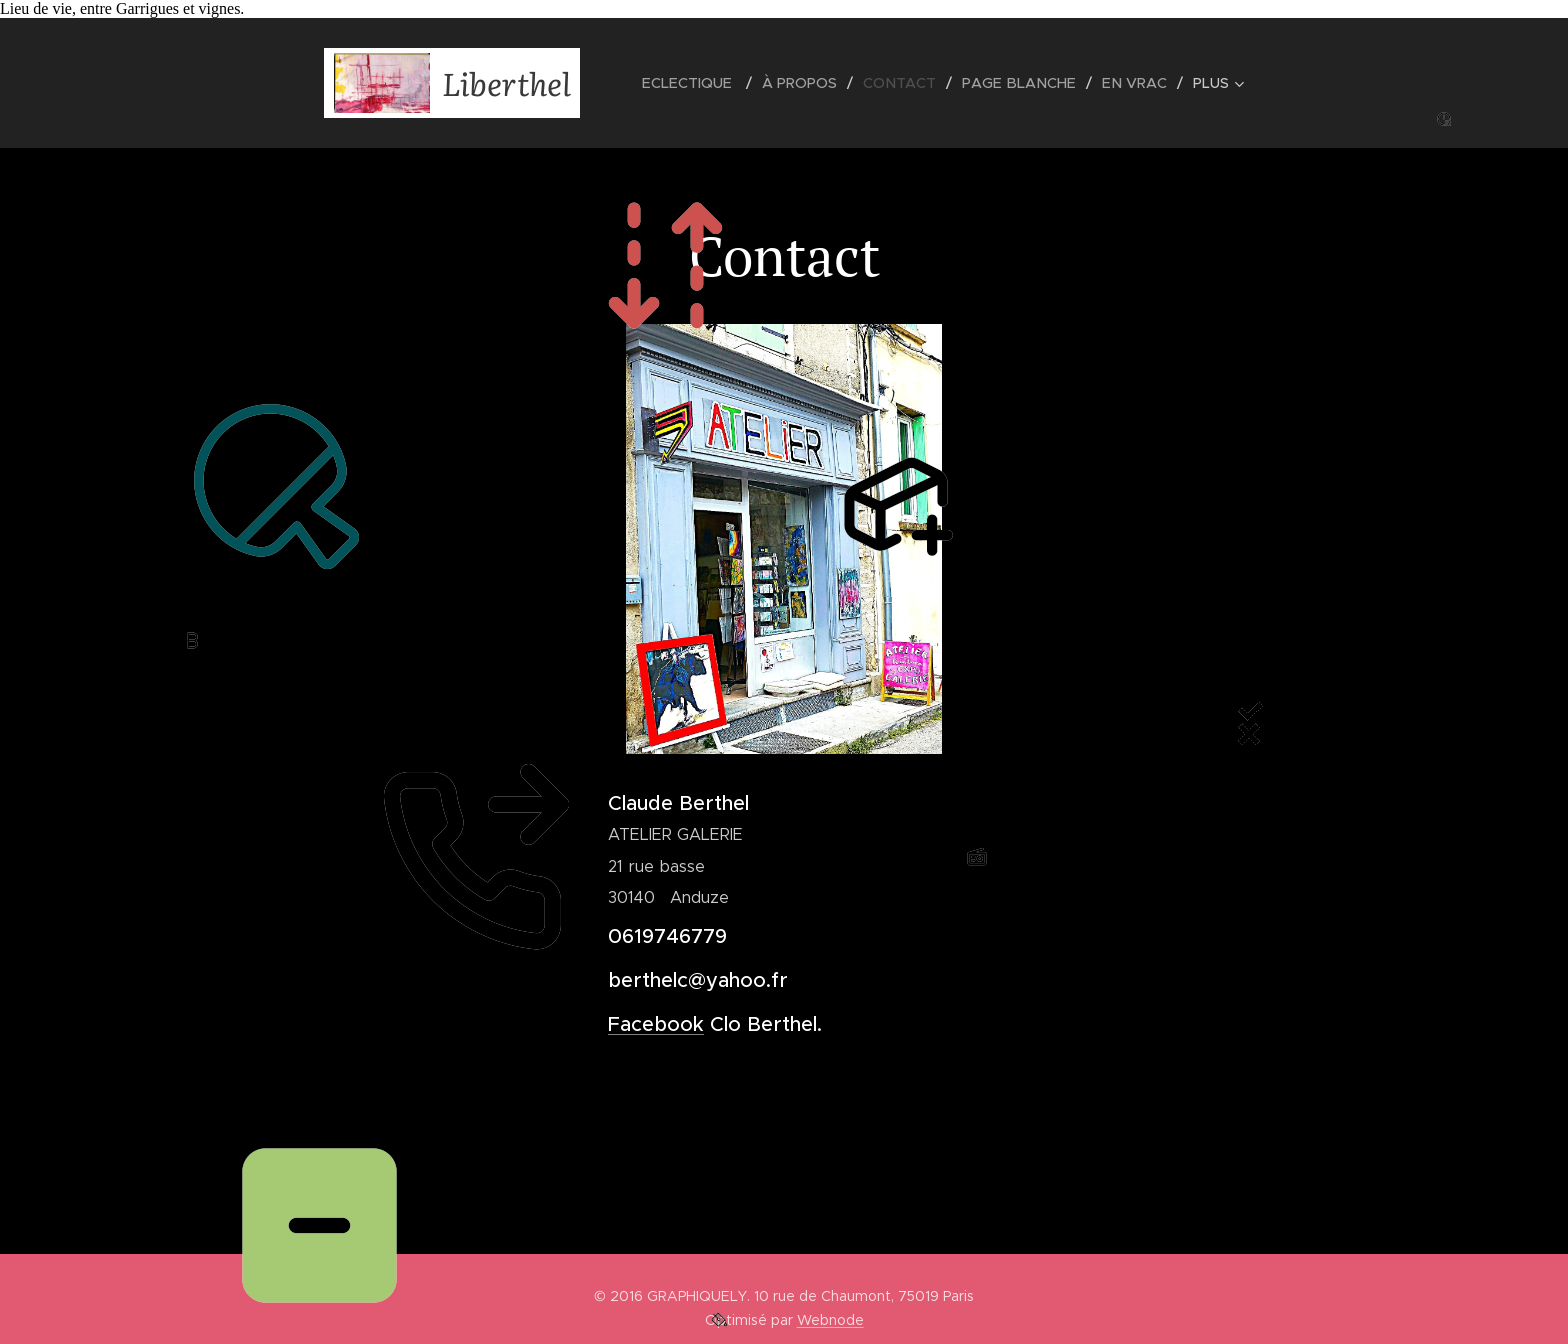 Image resolution: width=1568 pixels, height=1344 pixels. What do you see at coordinates (1444, 119) in the screenshot?
I see `view time in 12-hour format` at bounding box center [1444, 119].